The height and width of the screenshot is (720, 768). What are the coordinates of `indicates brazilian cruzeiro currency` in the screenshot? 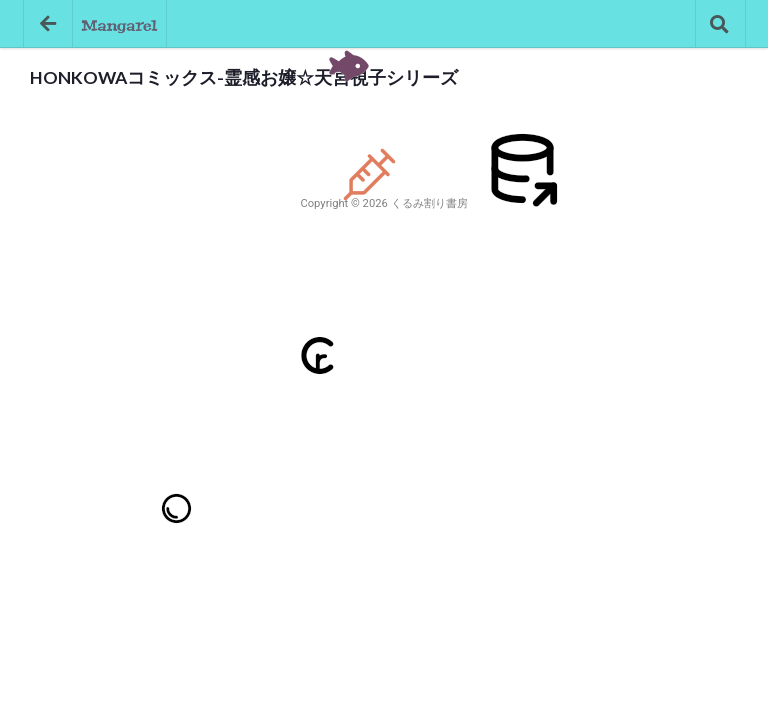 It's located at (318, 355).